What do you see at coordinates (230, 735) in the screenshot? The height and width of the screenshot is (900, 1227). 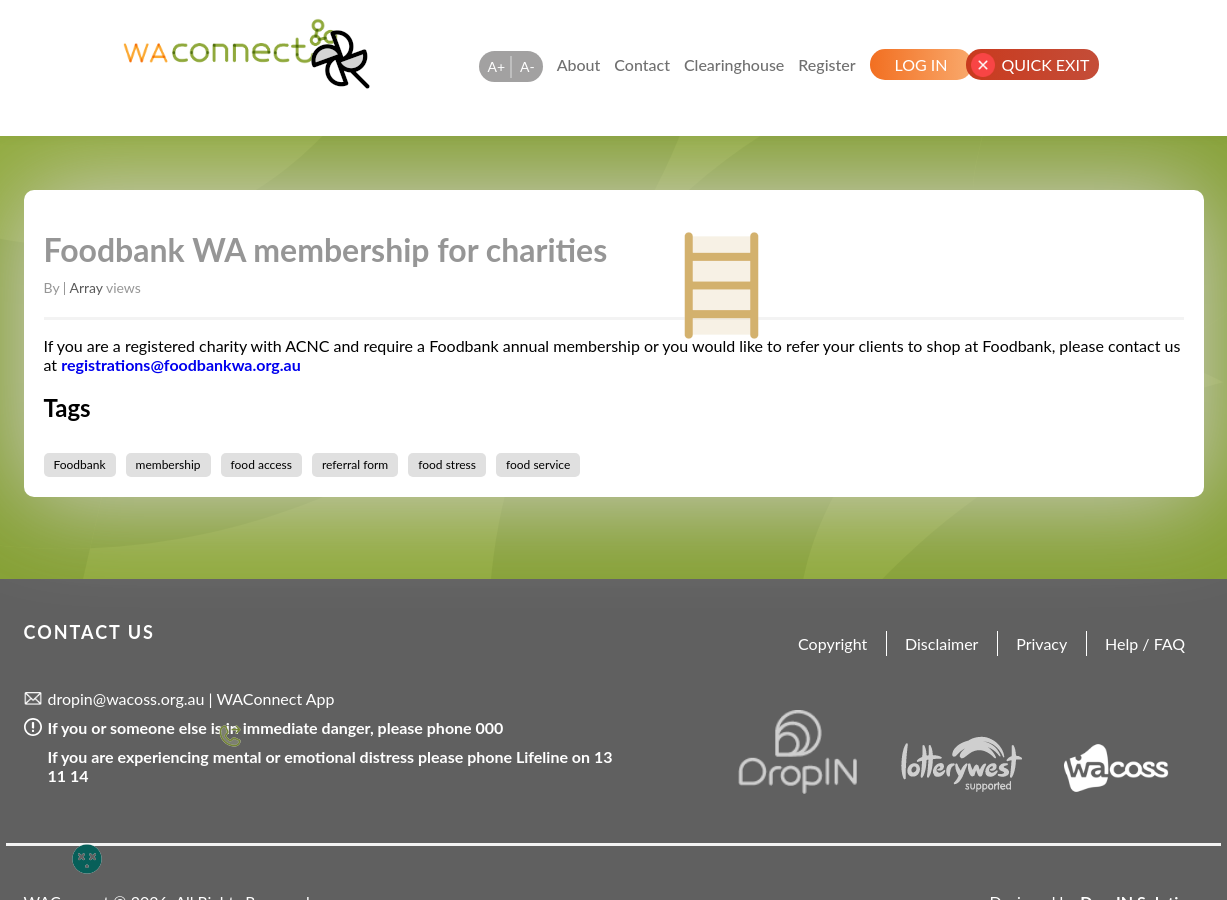 I see `transfer an active call` at bounding box center [230, 735].